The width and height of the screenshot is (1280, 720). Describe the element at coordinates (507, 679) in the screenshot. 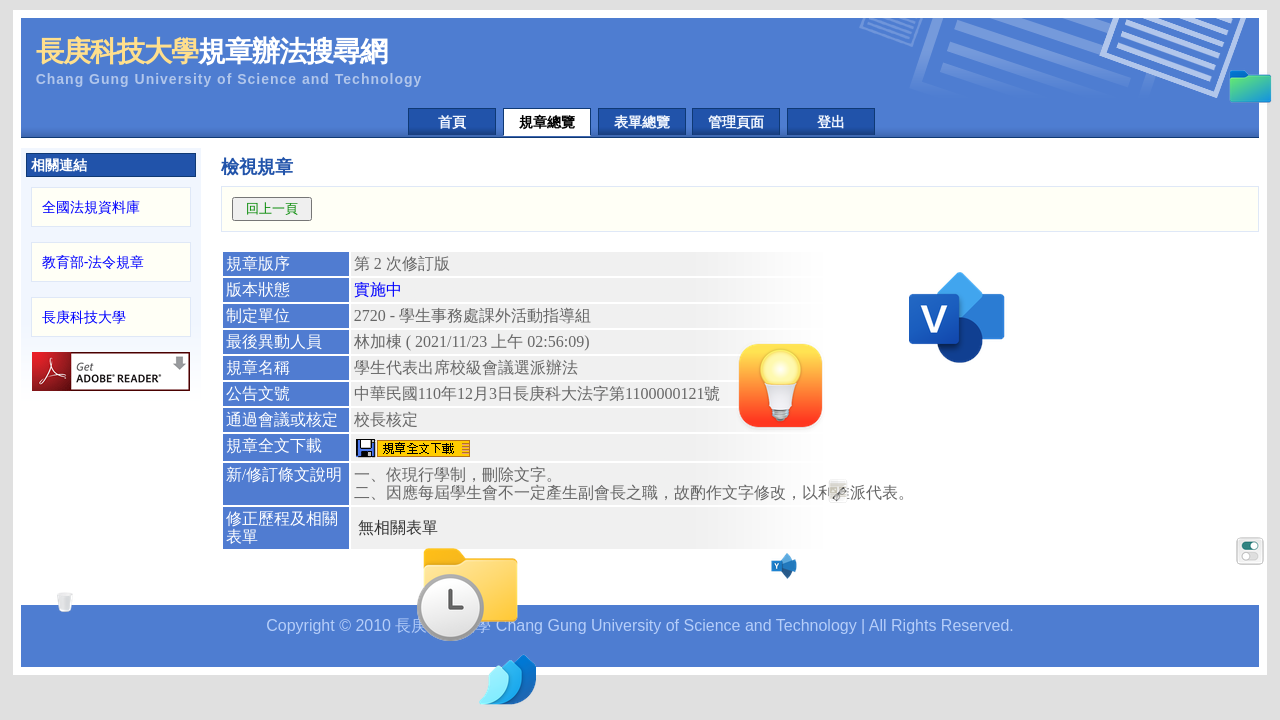

I see `open microsoft viva insights app` at that location.